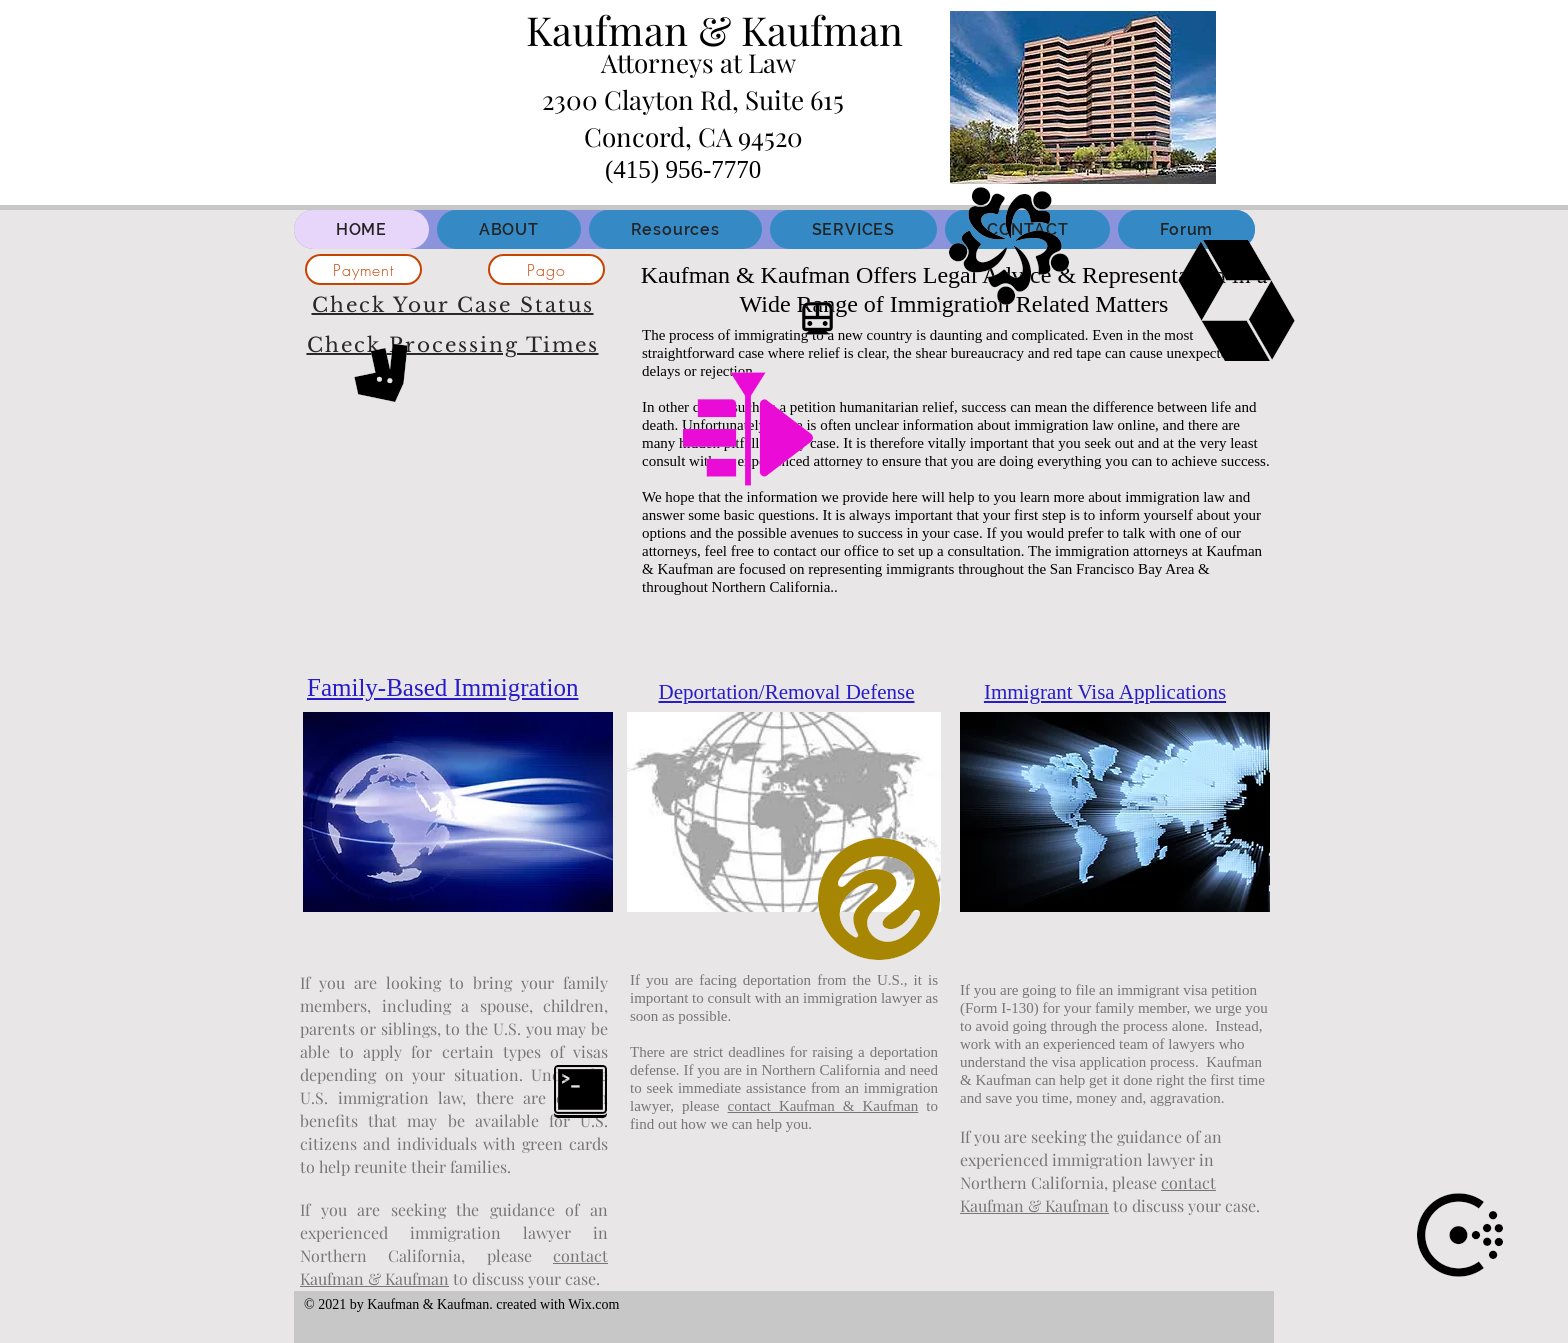 The height and width of the screenshot is (1343, 1568). I want to click on open gnome terminal application, so click(580, 1091).